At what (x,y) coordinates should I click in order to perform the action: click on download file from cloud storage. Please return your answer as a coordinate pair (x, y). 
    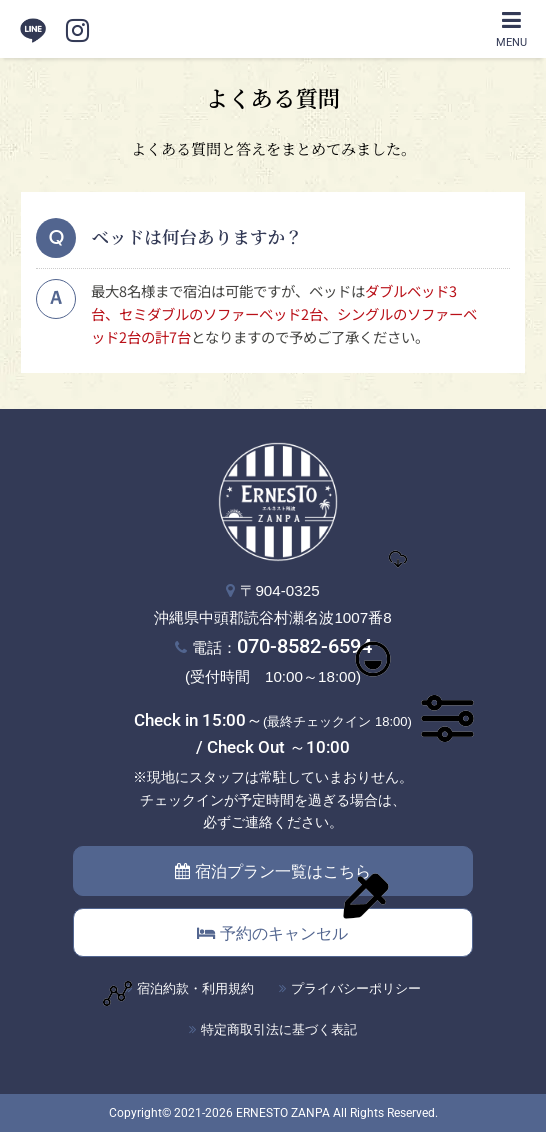
    Looking at the image, I should click on (398, 559).